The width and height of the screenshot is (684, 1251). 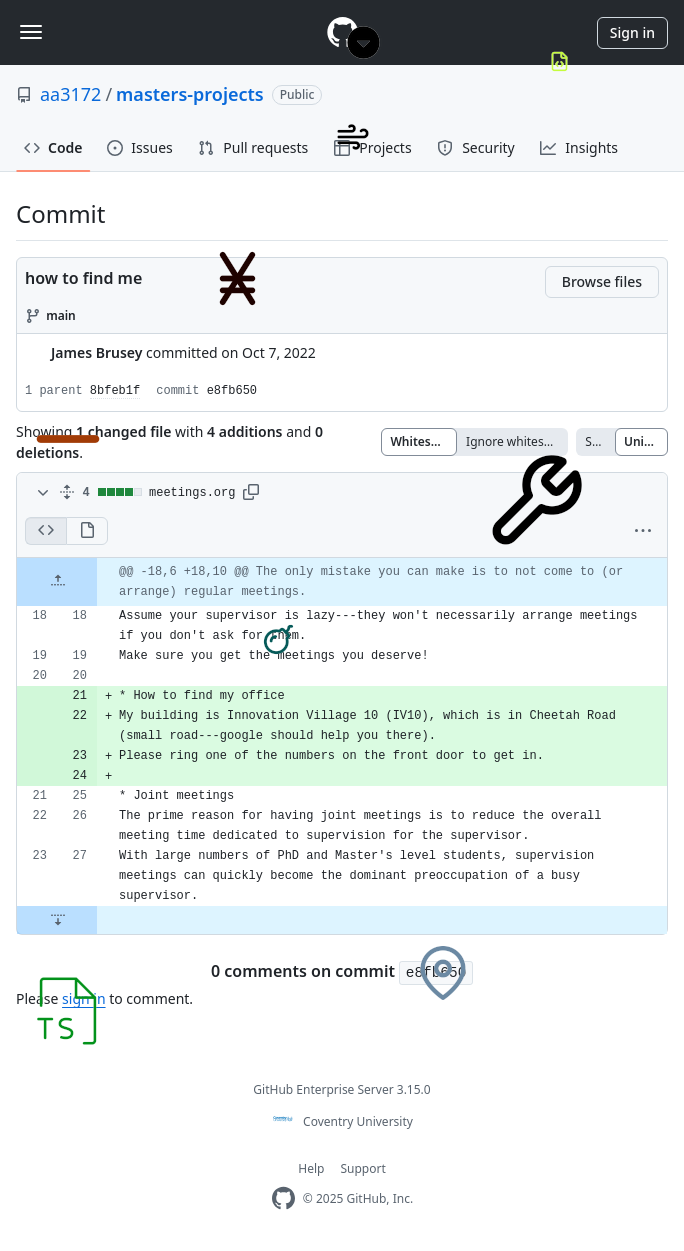 What do you see at coordinates (278, 639) in the screenshot?
I see `indicates a destructive or dangerous action` at bounding box center [278, 639].